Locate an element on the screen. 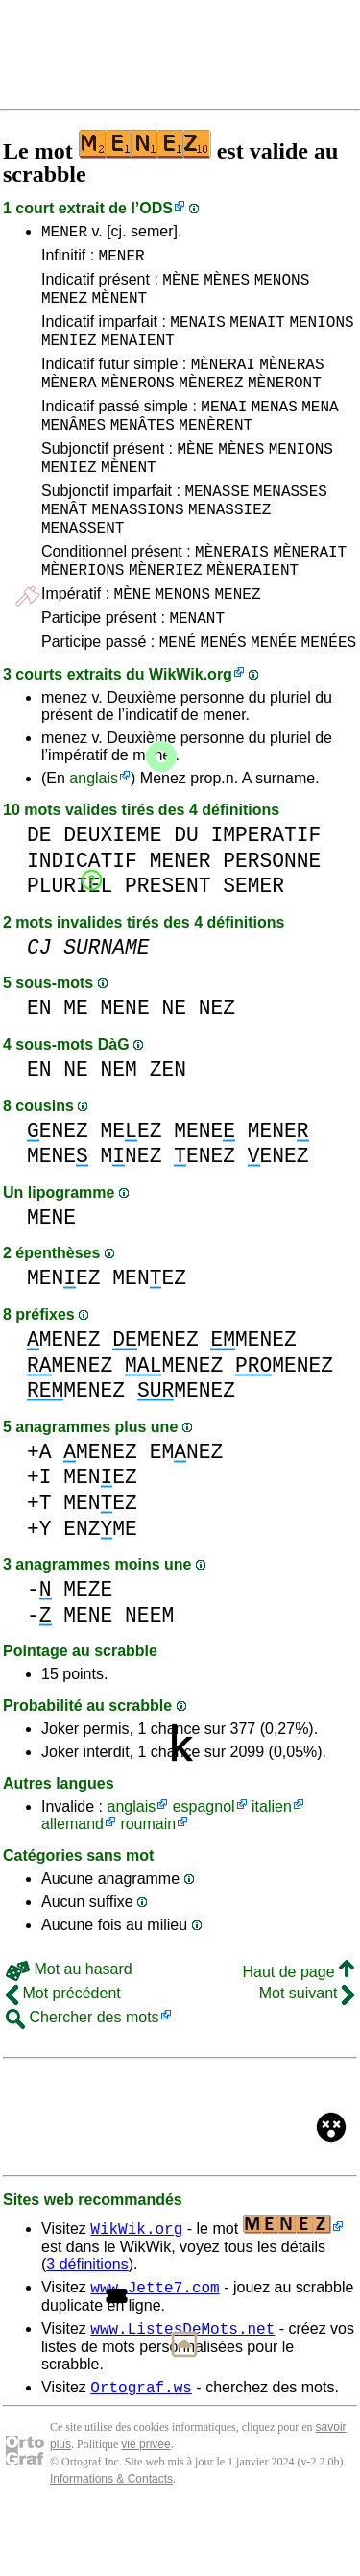  access help or support information is located at coordinates (91, 879).